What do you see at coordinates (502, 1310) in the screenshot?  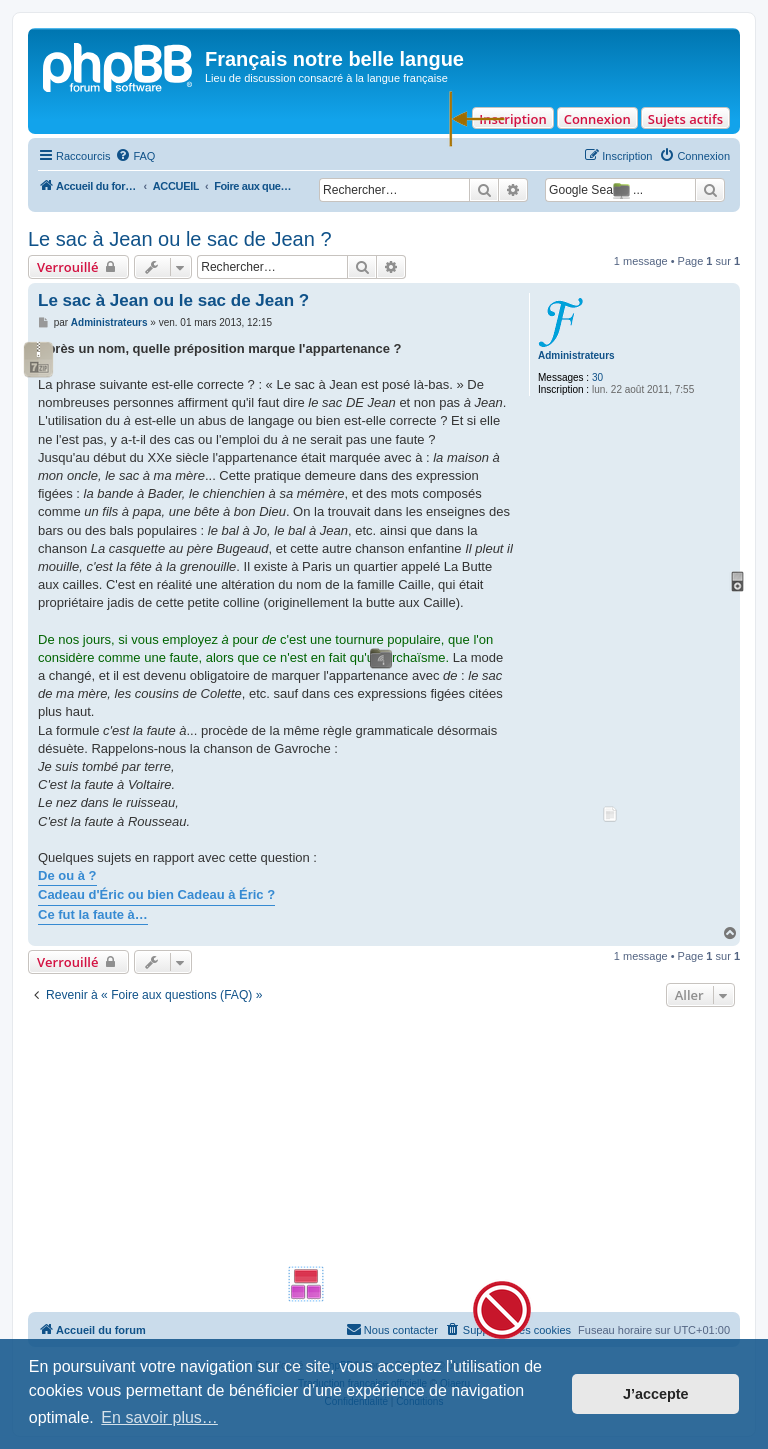 I see `delete selected email message` at bounding box center [502, 1310].